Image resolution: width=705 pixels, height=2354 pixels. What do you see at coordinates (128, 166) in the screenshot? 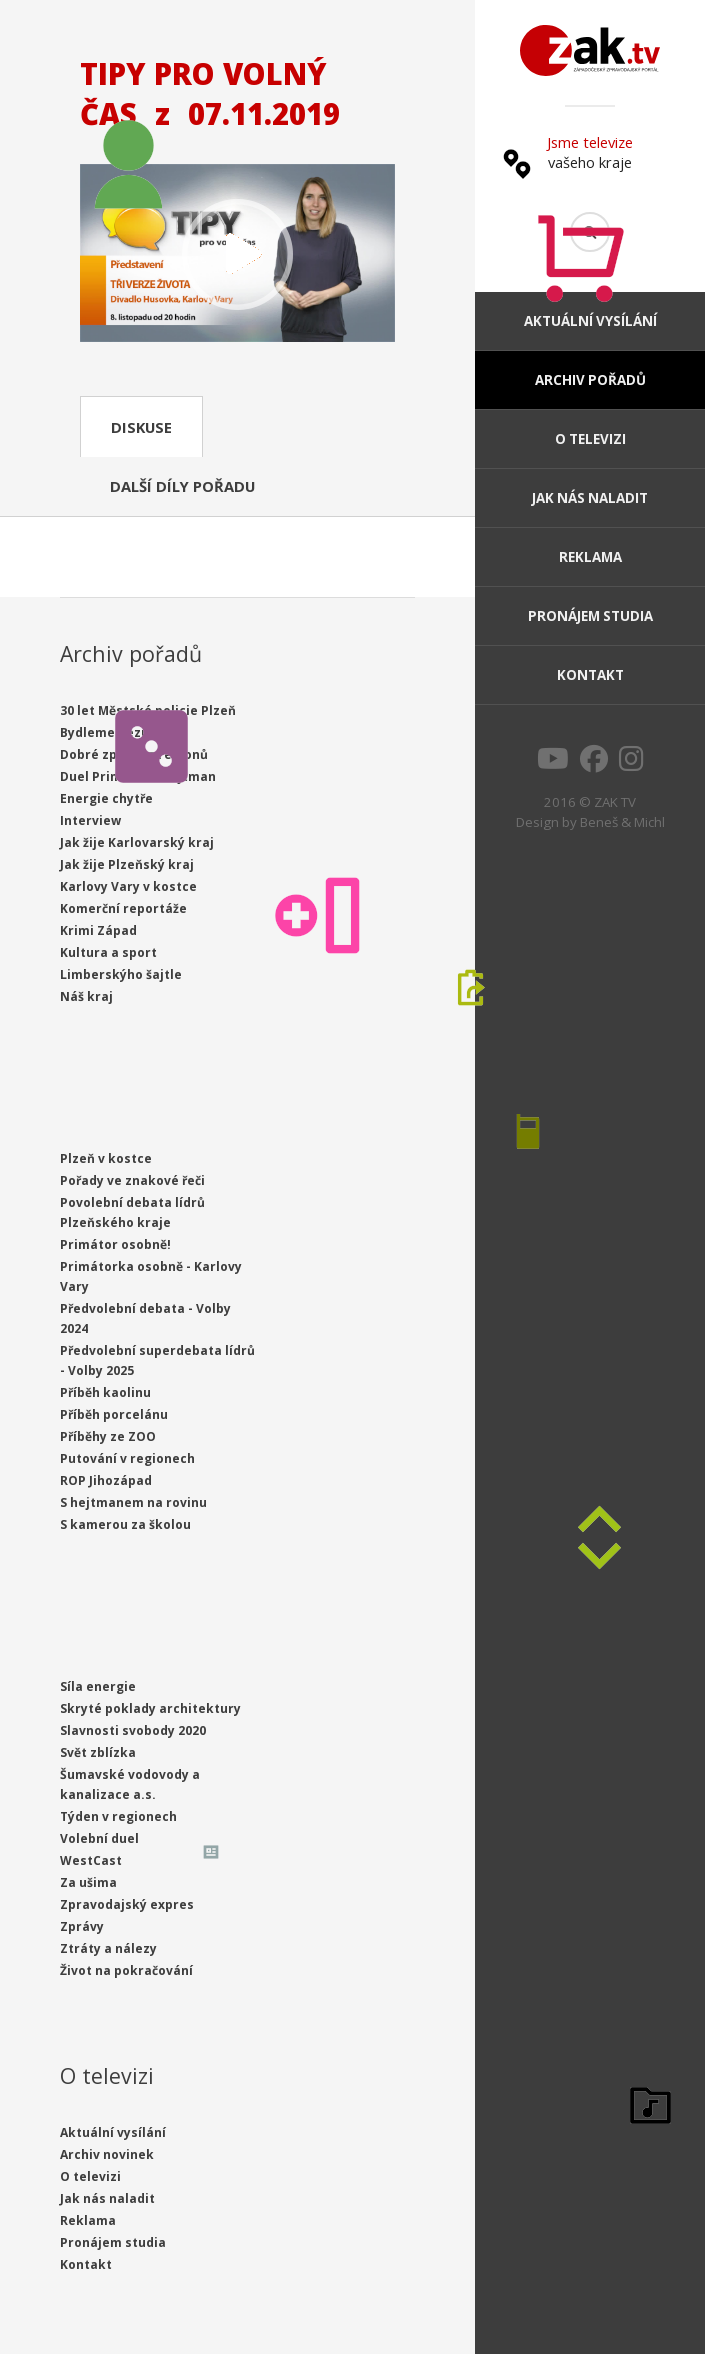
I see `view your profile` at bounding box center [128, 166].